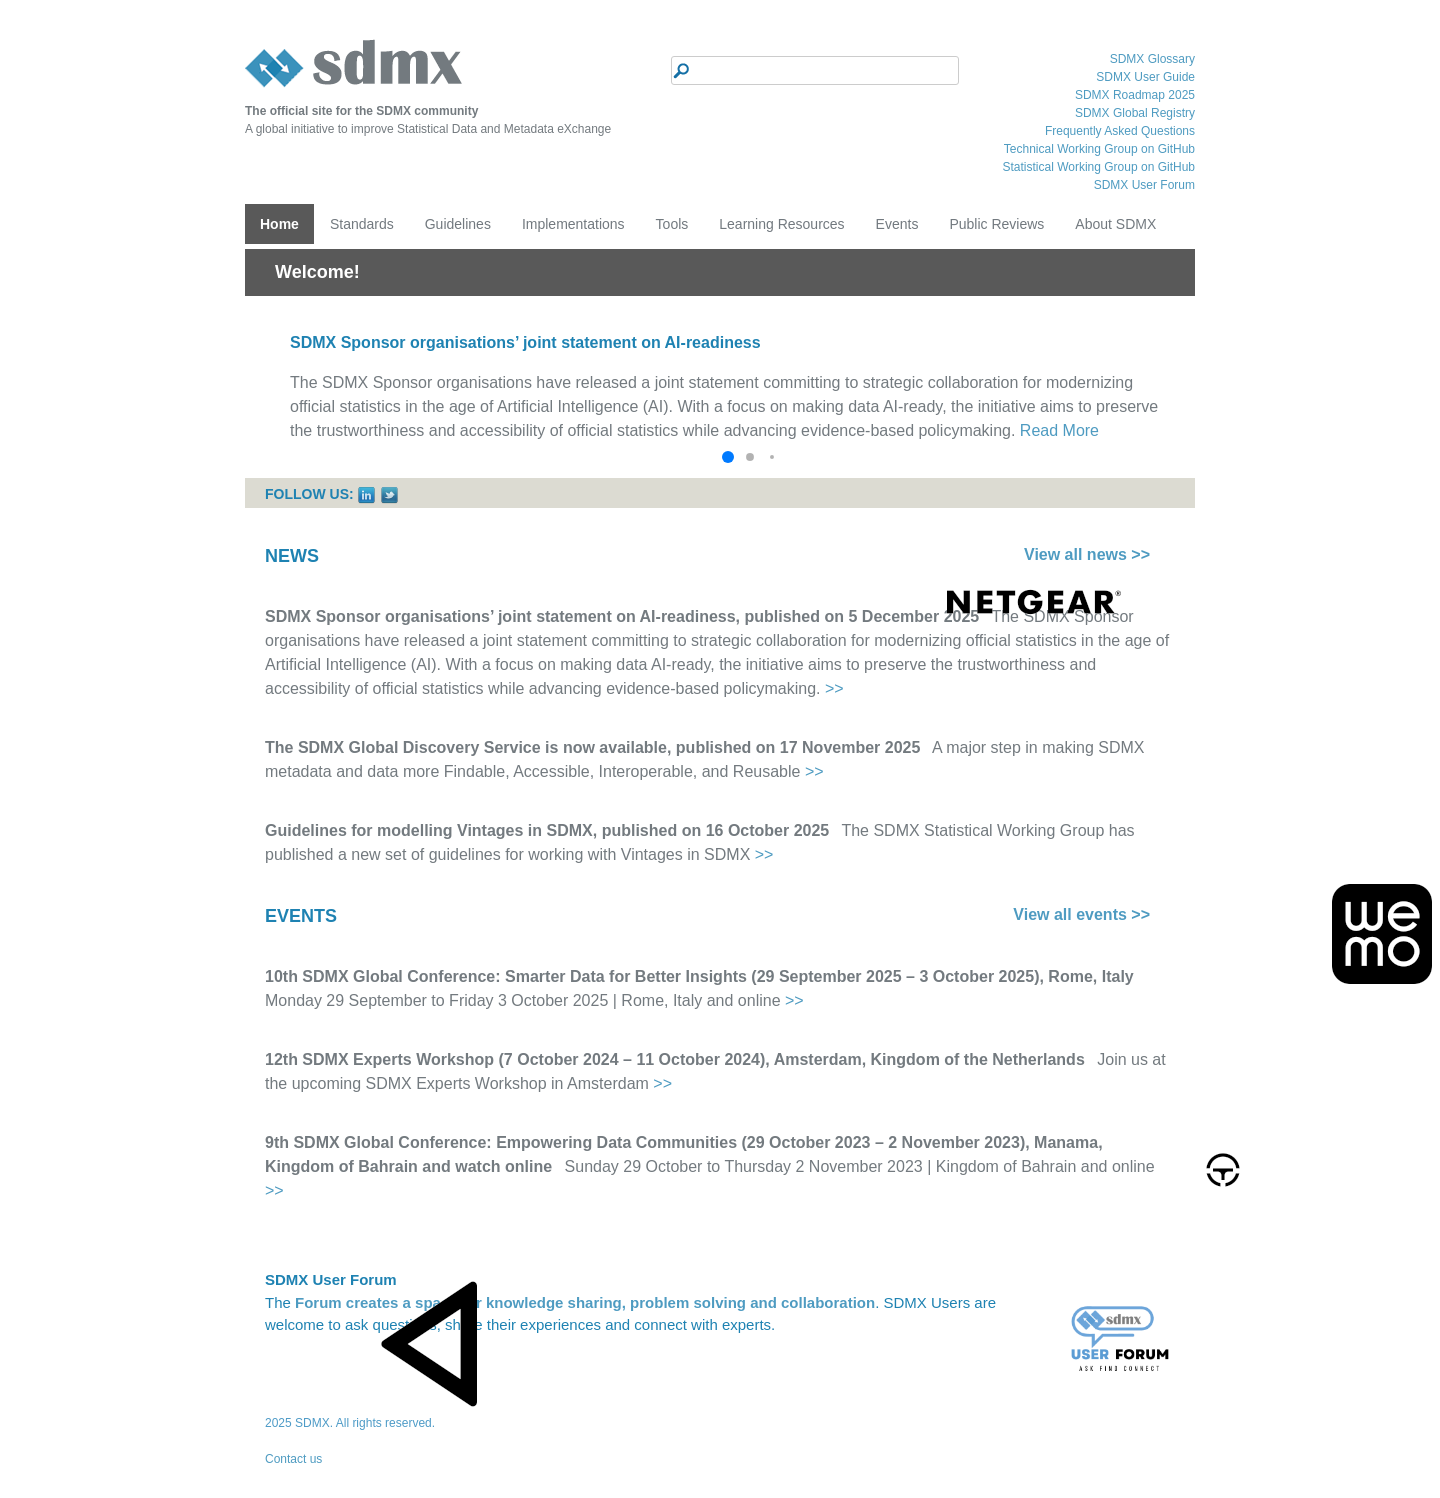 Image resolution: width=1440 pixels, height=1498 pixels. Describe the element at coordinates (444, 1344) in the screenshot. I see `play media in reverse` at that location.